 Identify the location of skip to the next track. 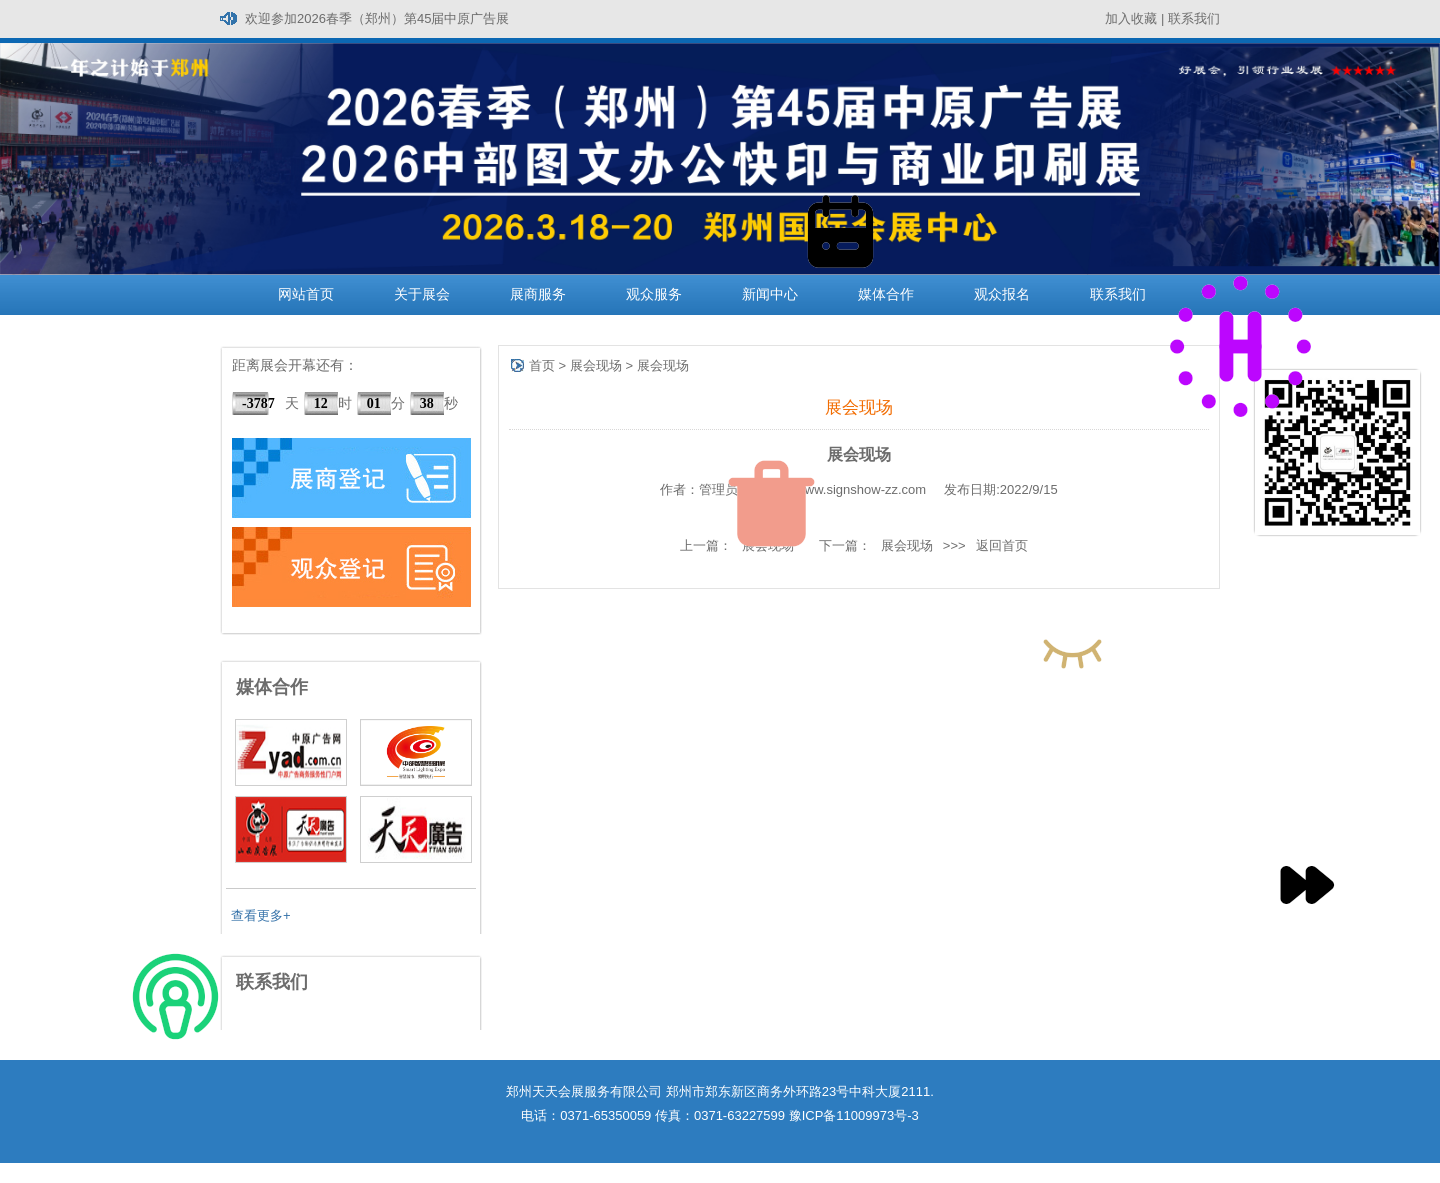
(1304, 885).